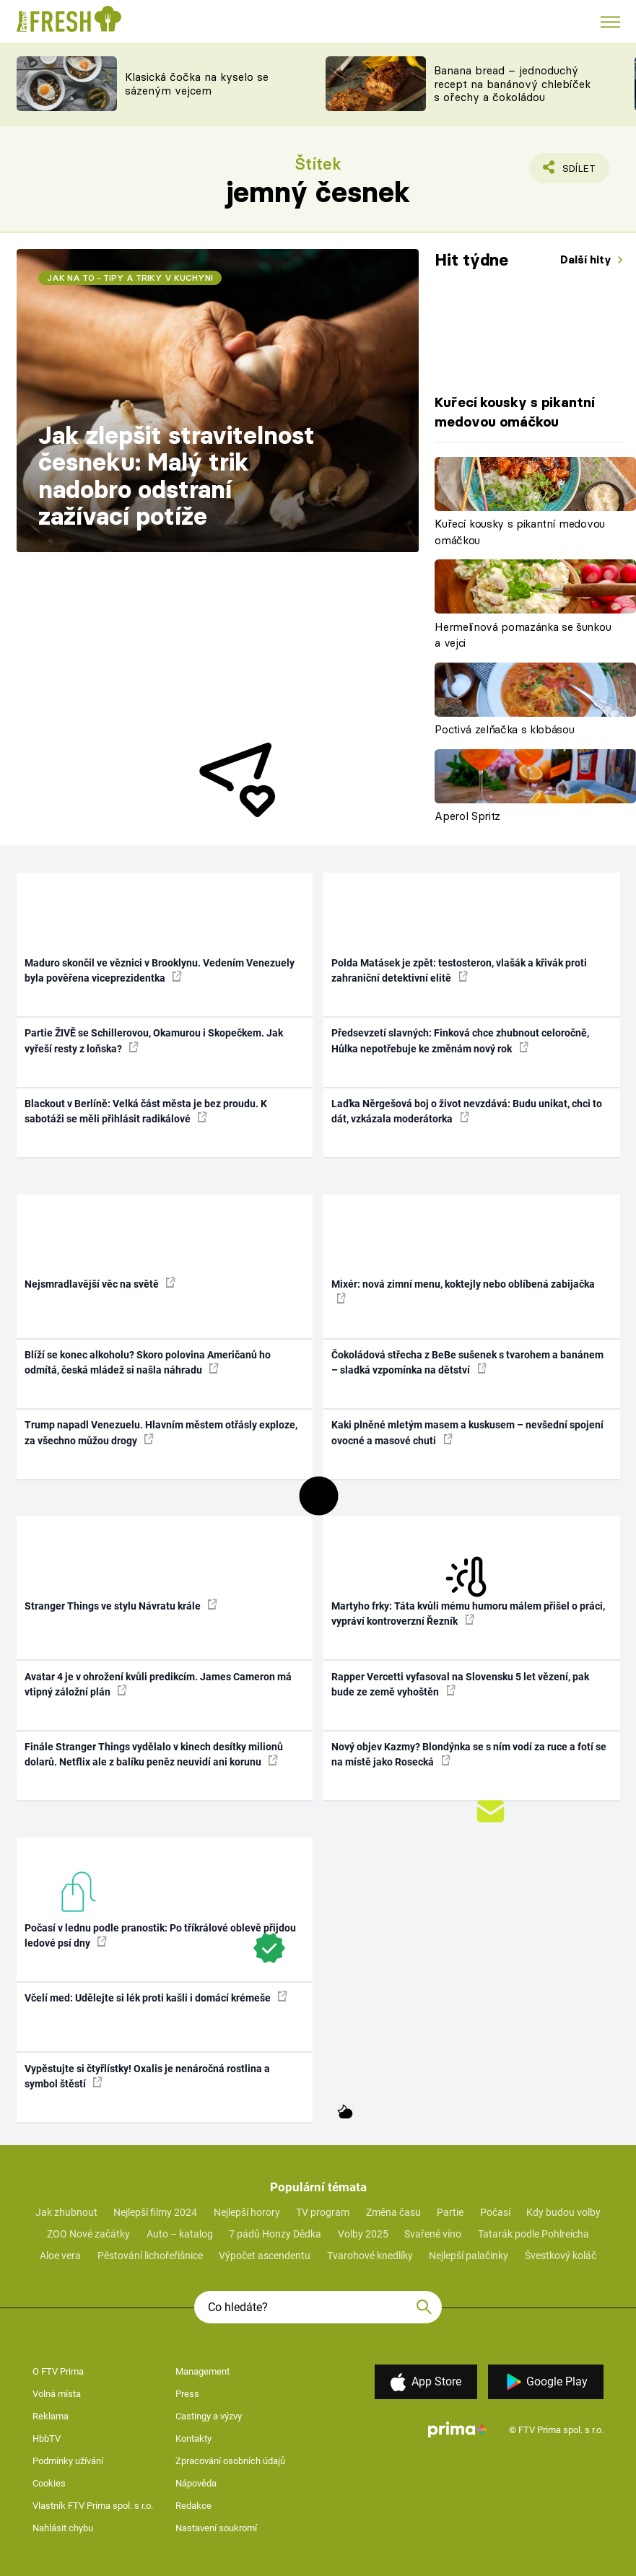  What do you see at coordinates (318, 1496) in the screenshot?
I see `confirm or complete an action` at bounding box center [318, 1496].